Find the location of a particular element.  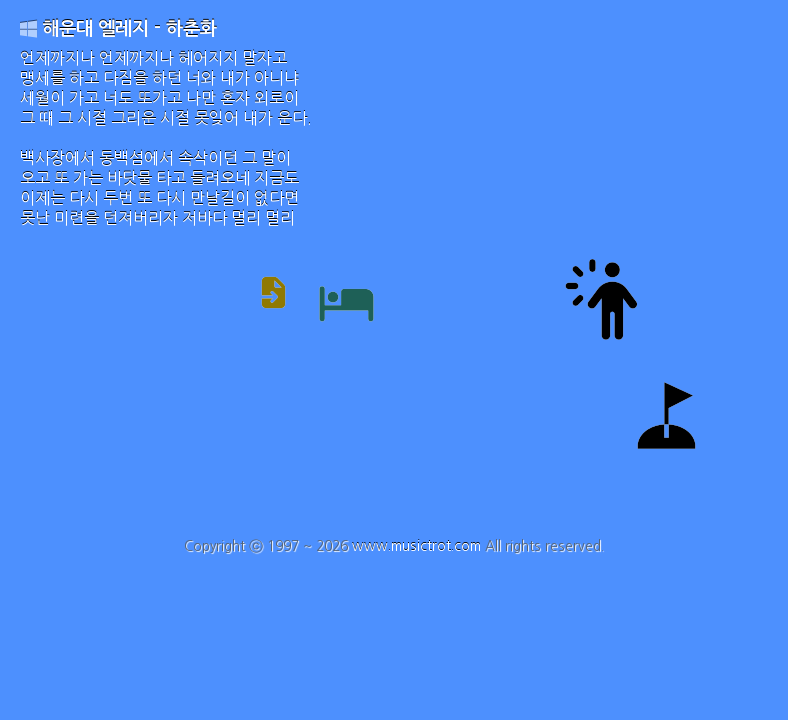

indicates a person with high energy or activity is located at coordinates (608, 301).